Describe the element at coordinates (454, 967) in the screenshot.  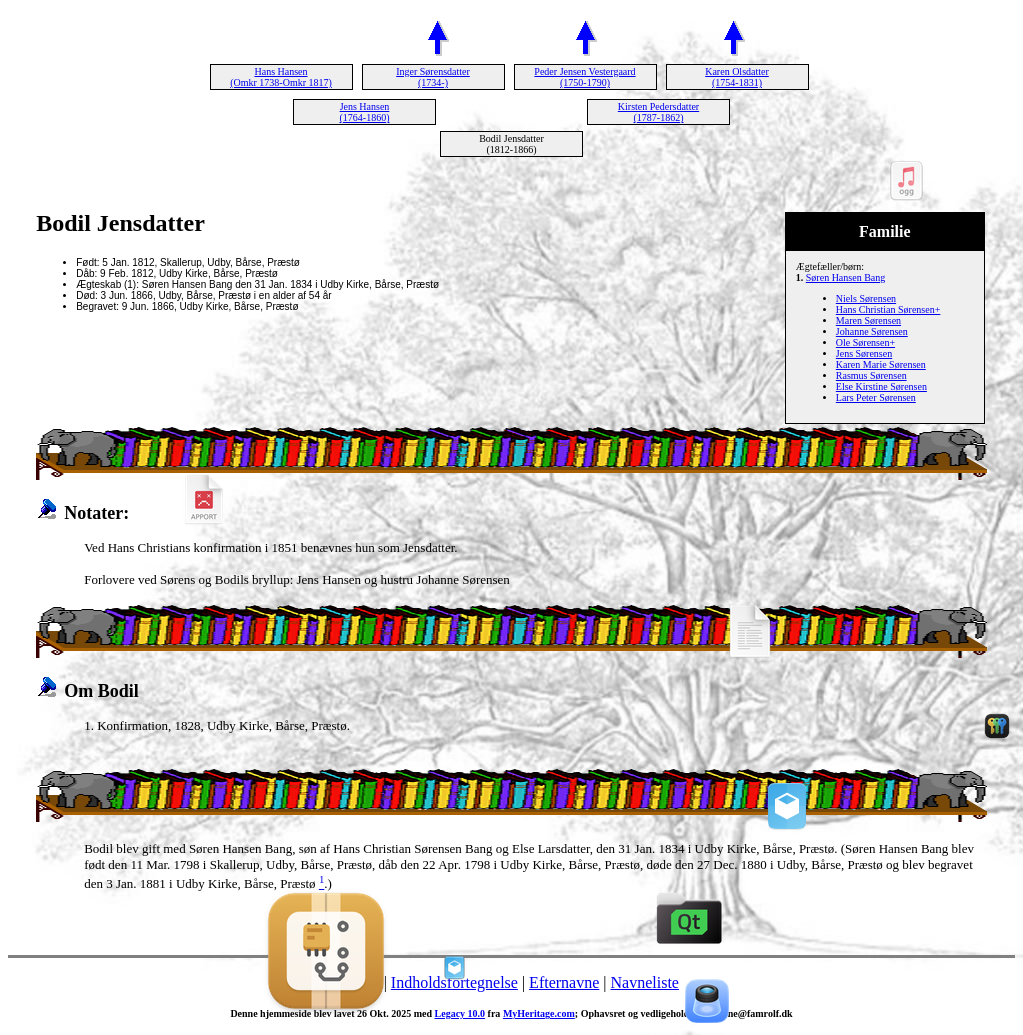
I see `flatpak application package file` at that location.